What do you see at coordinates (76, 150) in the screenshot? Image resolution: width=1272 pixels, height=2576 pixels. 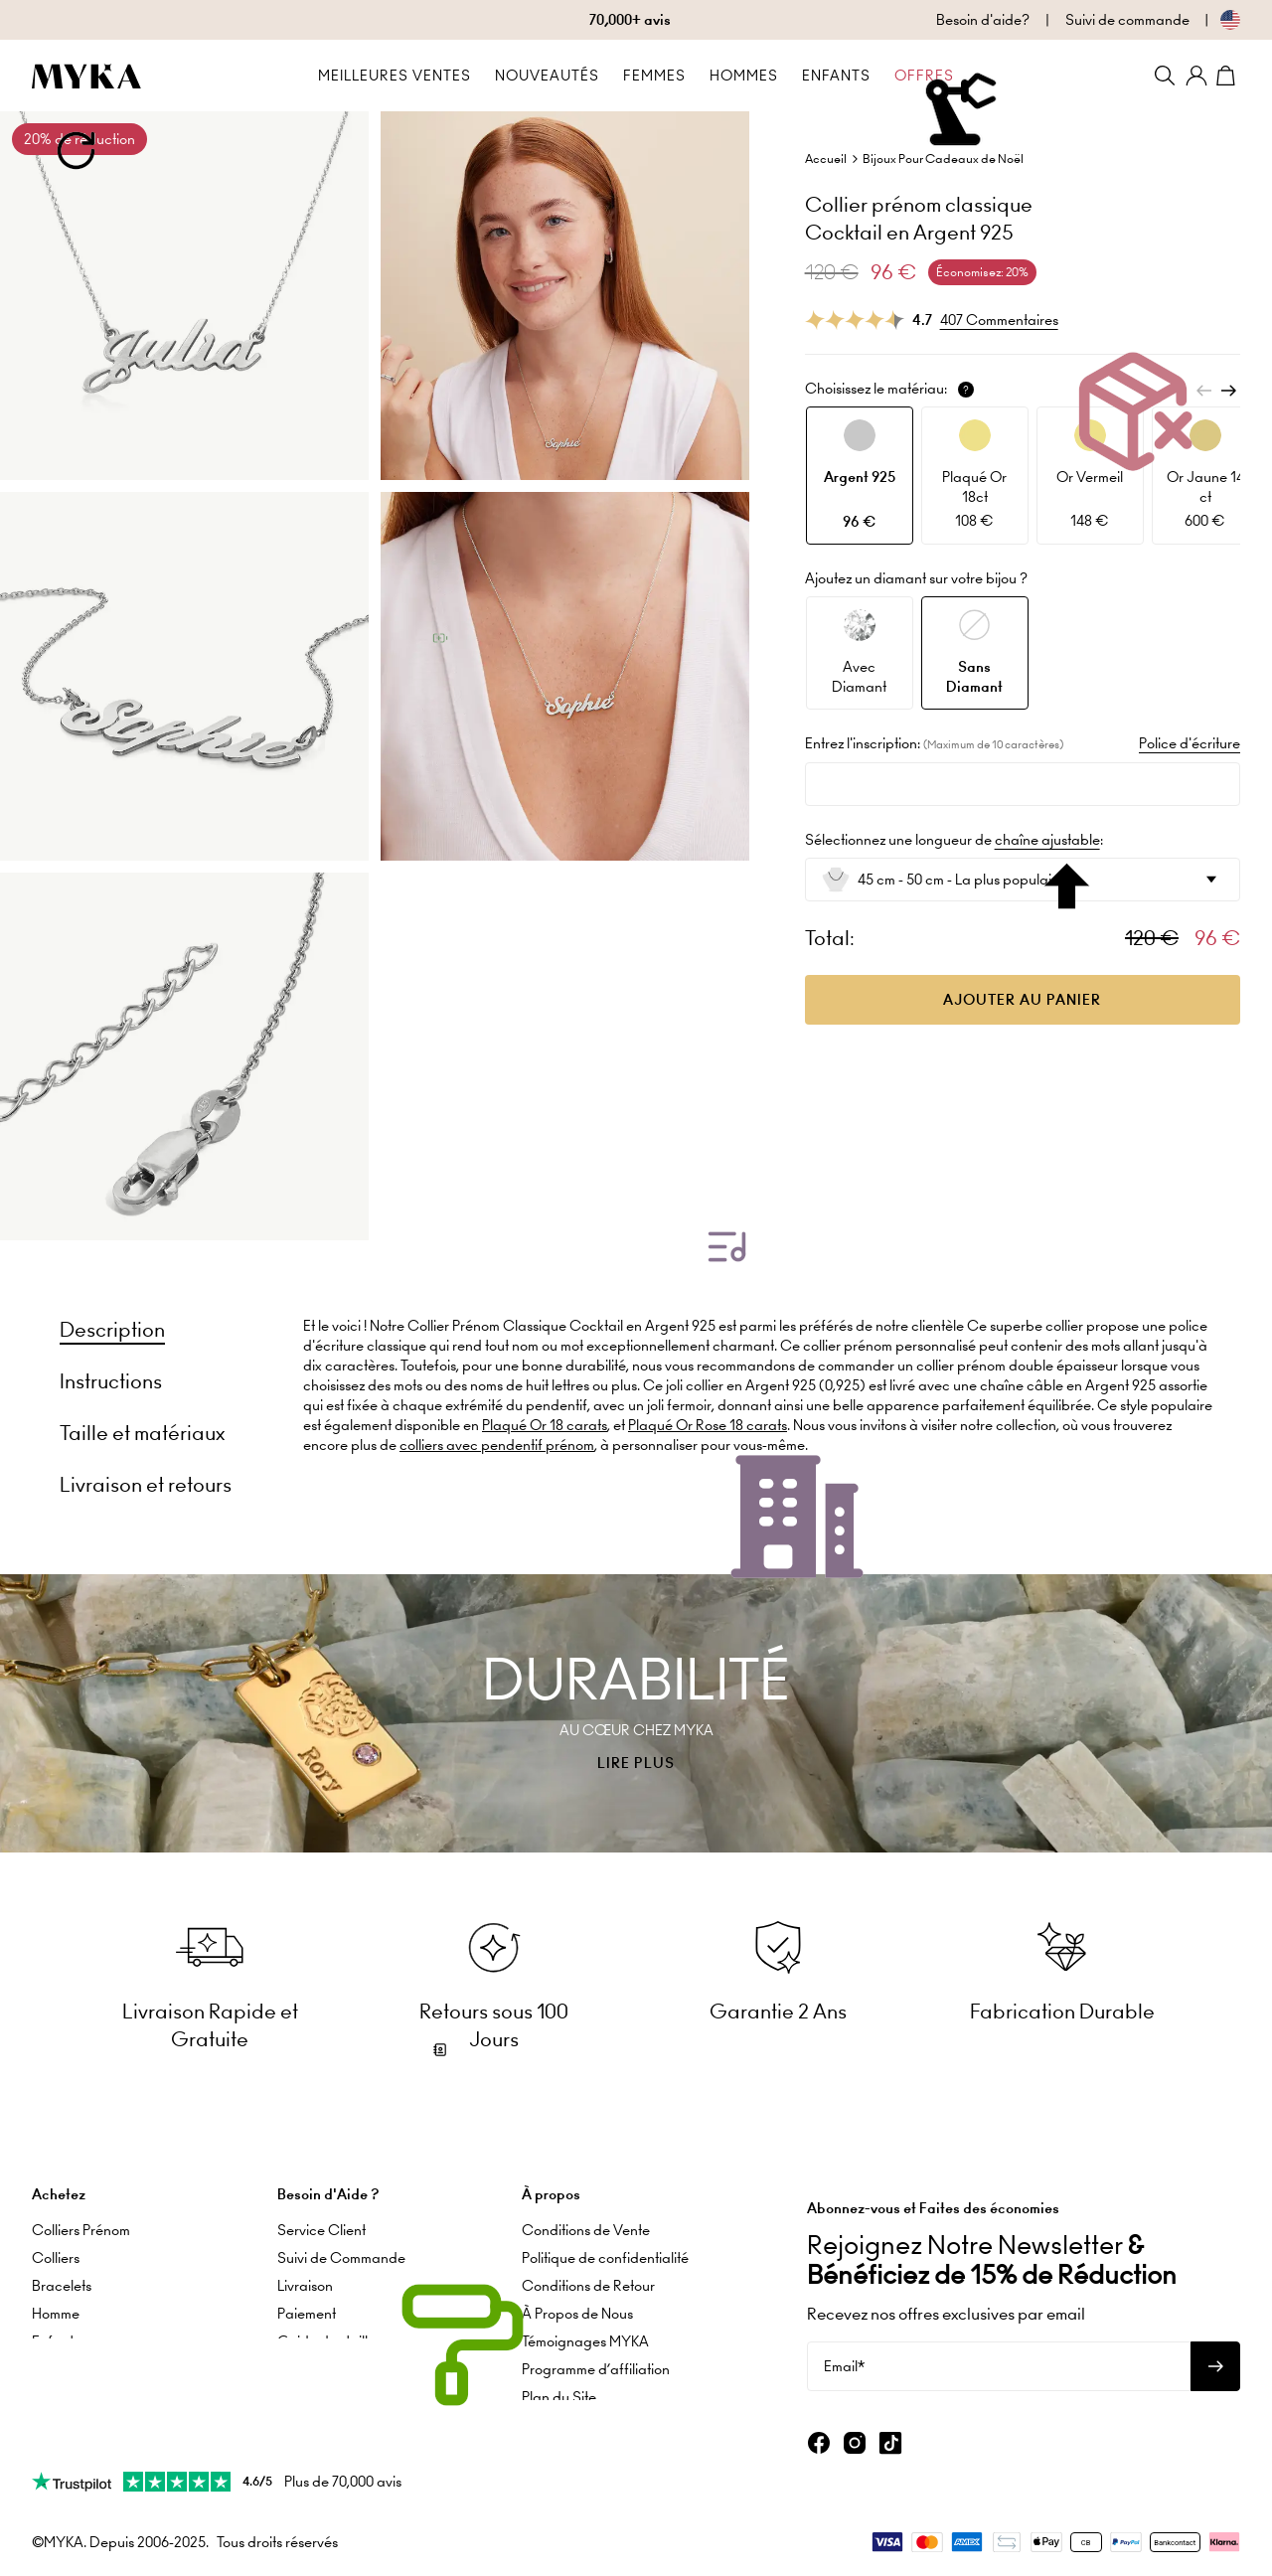 I see `redo or repeat the last action` at bounding box center [76, 150].